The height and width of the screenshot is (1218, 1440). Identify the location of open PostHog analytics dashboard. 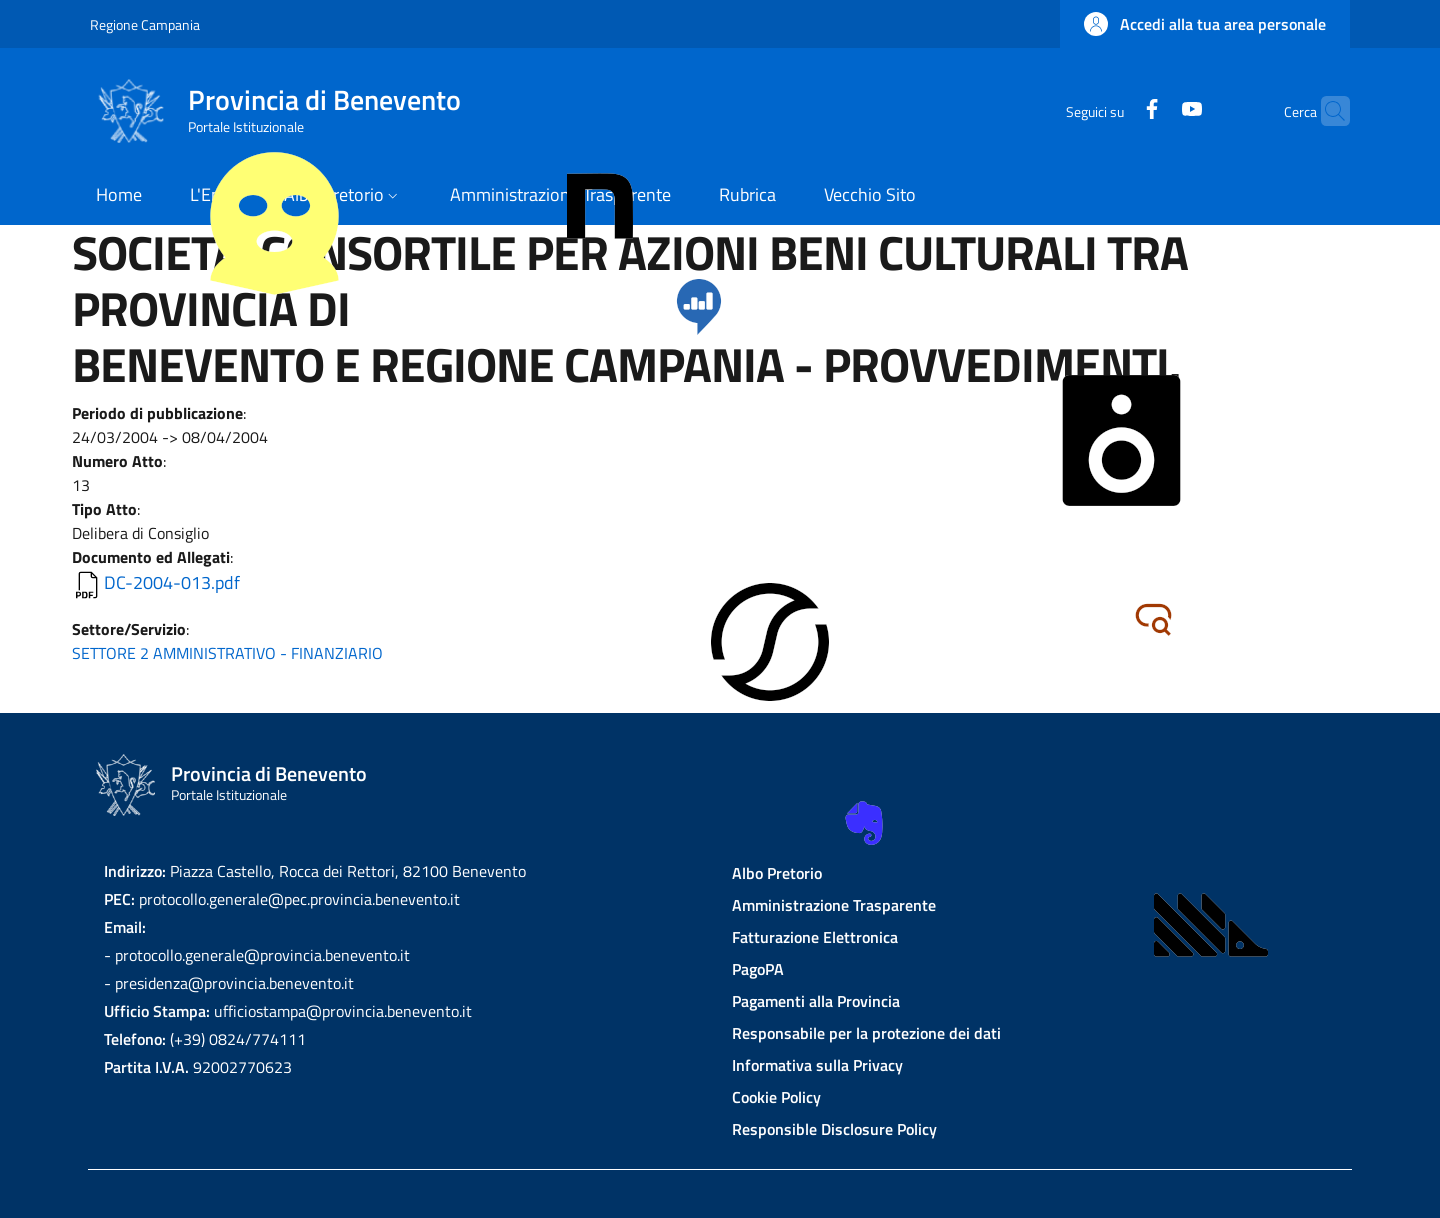
(1211, 925).